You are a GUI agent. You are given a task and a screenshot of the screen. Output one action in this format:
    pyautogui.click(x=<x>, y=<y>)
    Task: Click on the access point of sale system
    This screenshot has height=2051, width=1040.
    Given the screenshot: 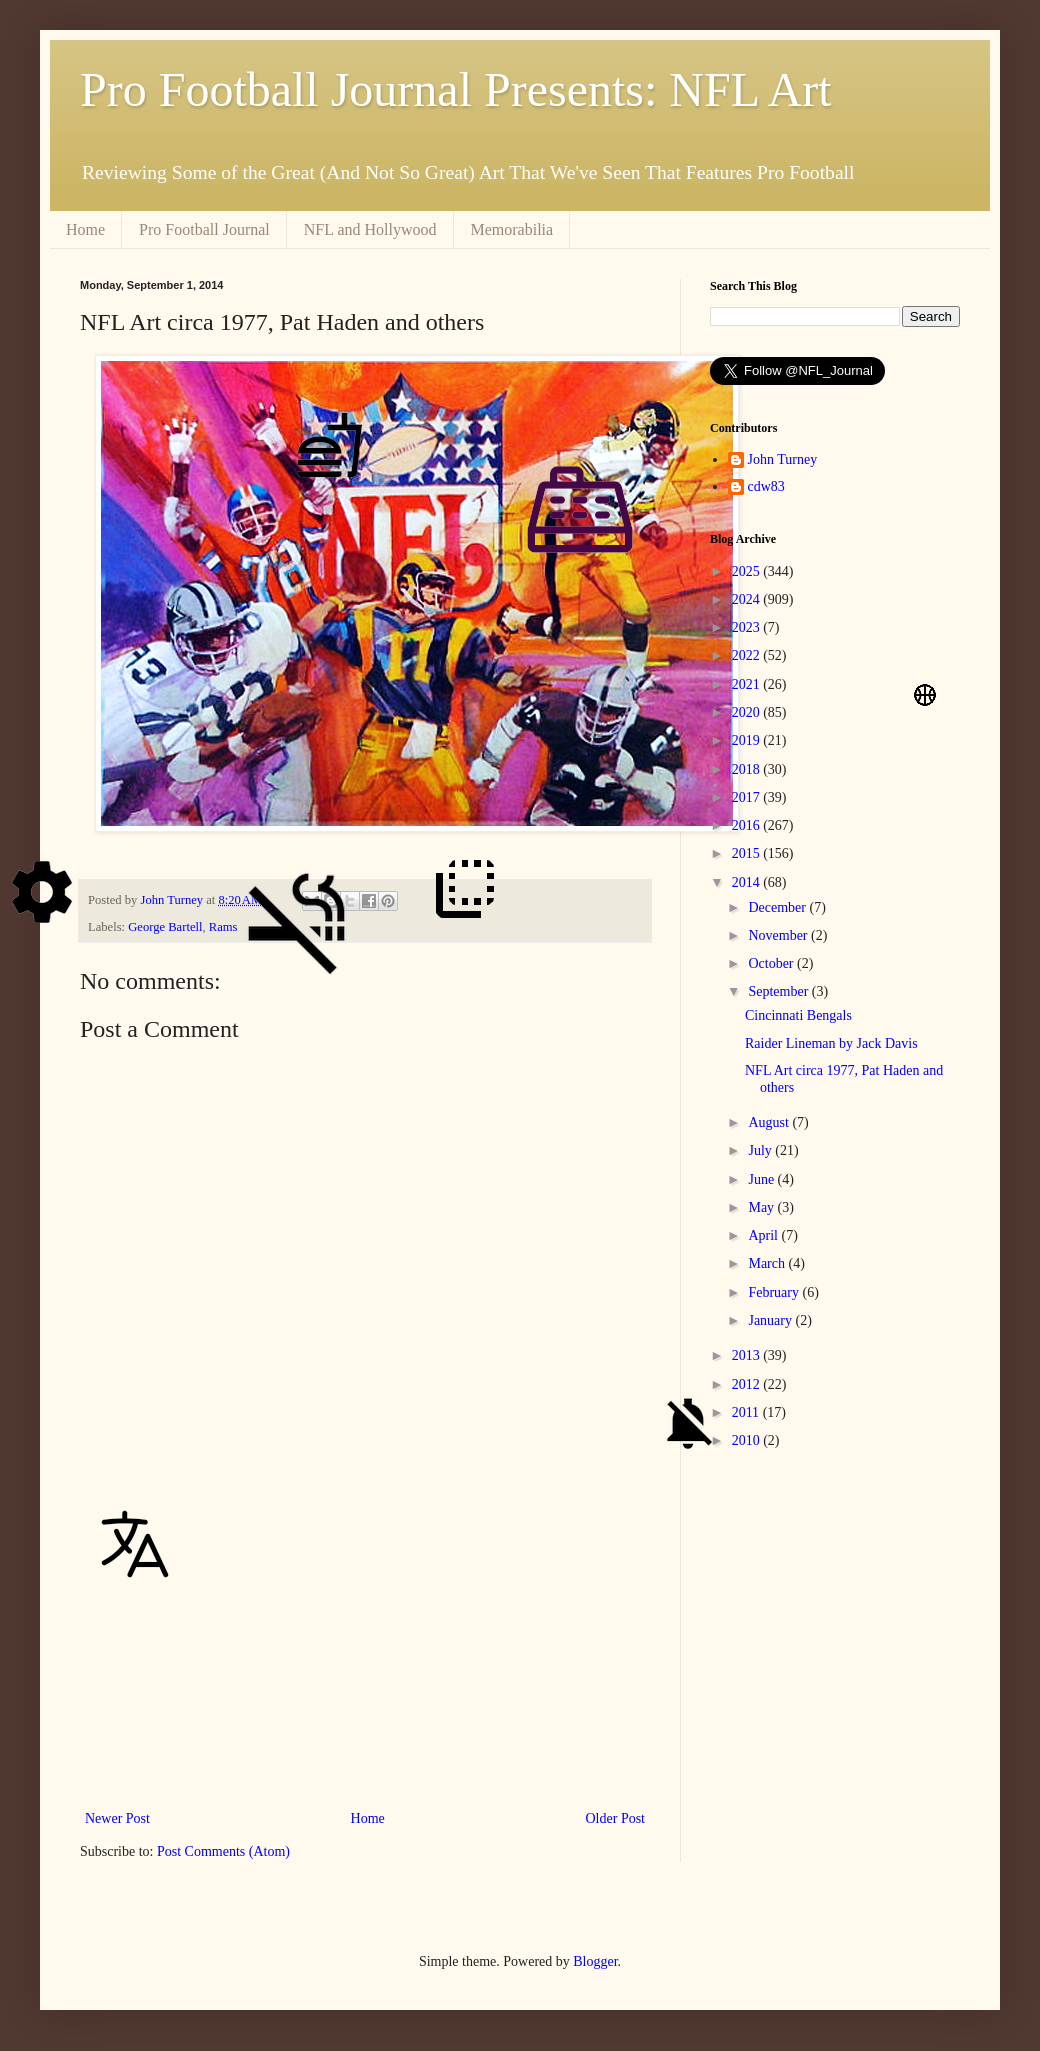 What is the action you would take?
    pyautogui.click(x=580, y=515)
    